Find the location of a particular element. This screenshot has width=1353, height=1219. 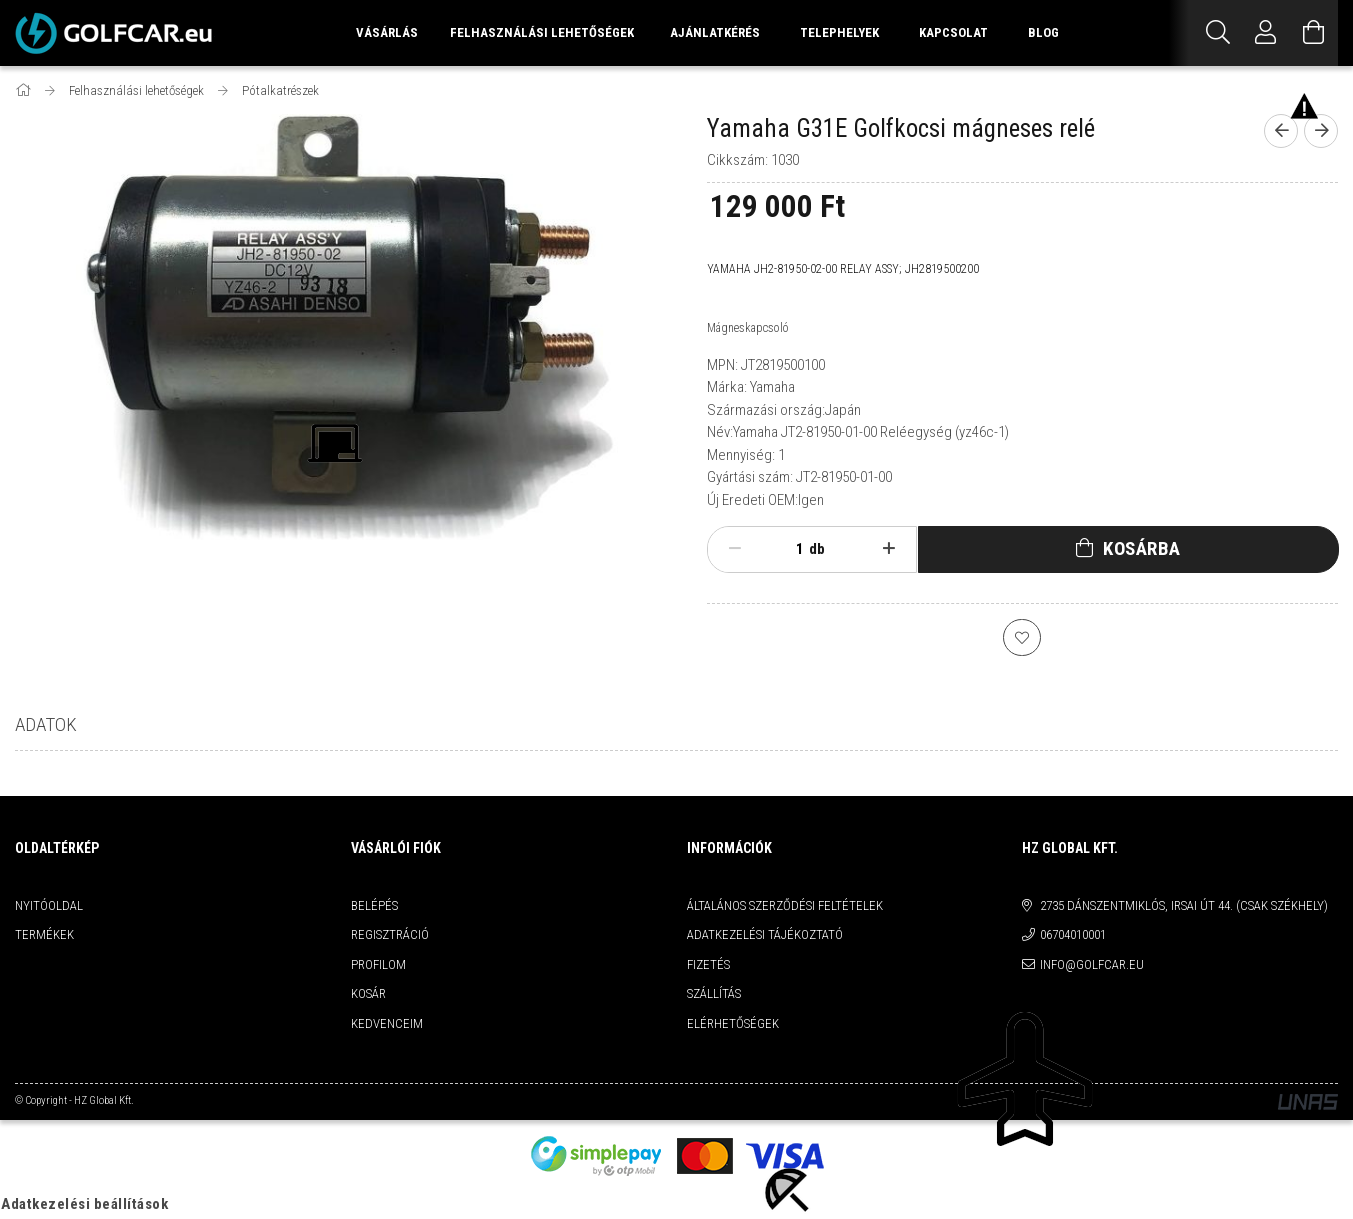

enable airplane mode is located at coordinates (1025, 1079).